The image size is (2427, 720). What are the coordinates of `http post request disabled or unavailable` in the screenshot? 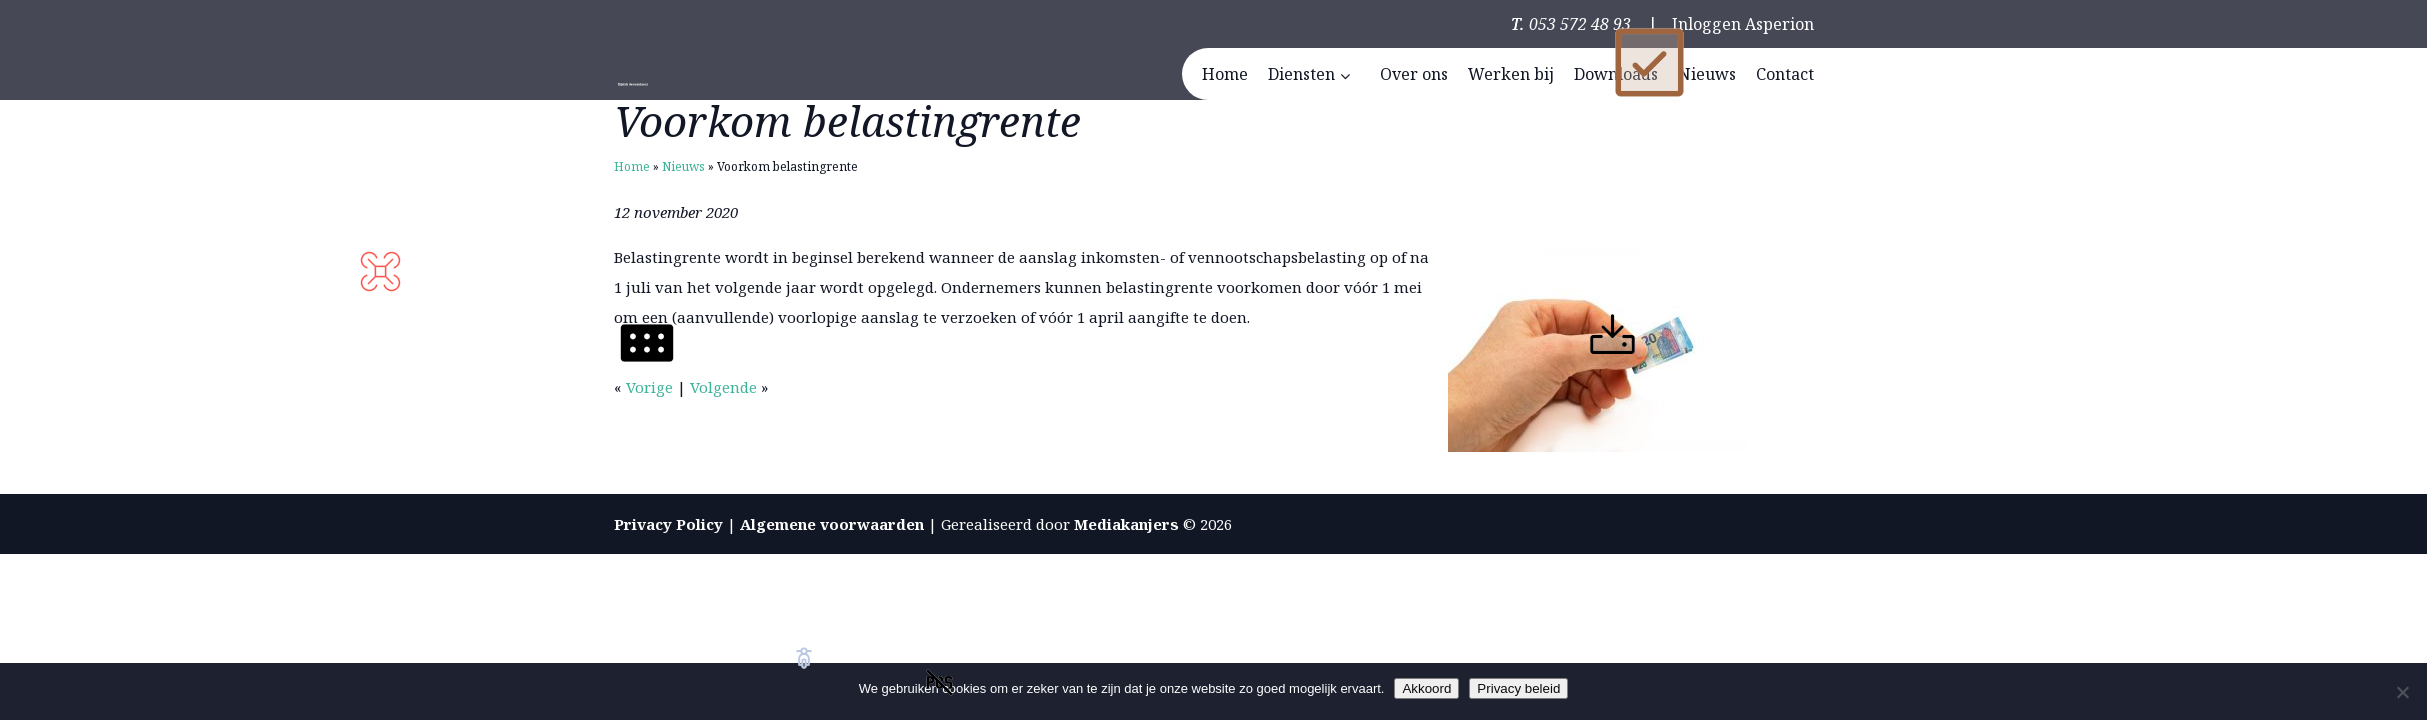 It's located at (939, 682).